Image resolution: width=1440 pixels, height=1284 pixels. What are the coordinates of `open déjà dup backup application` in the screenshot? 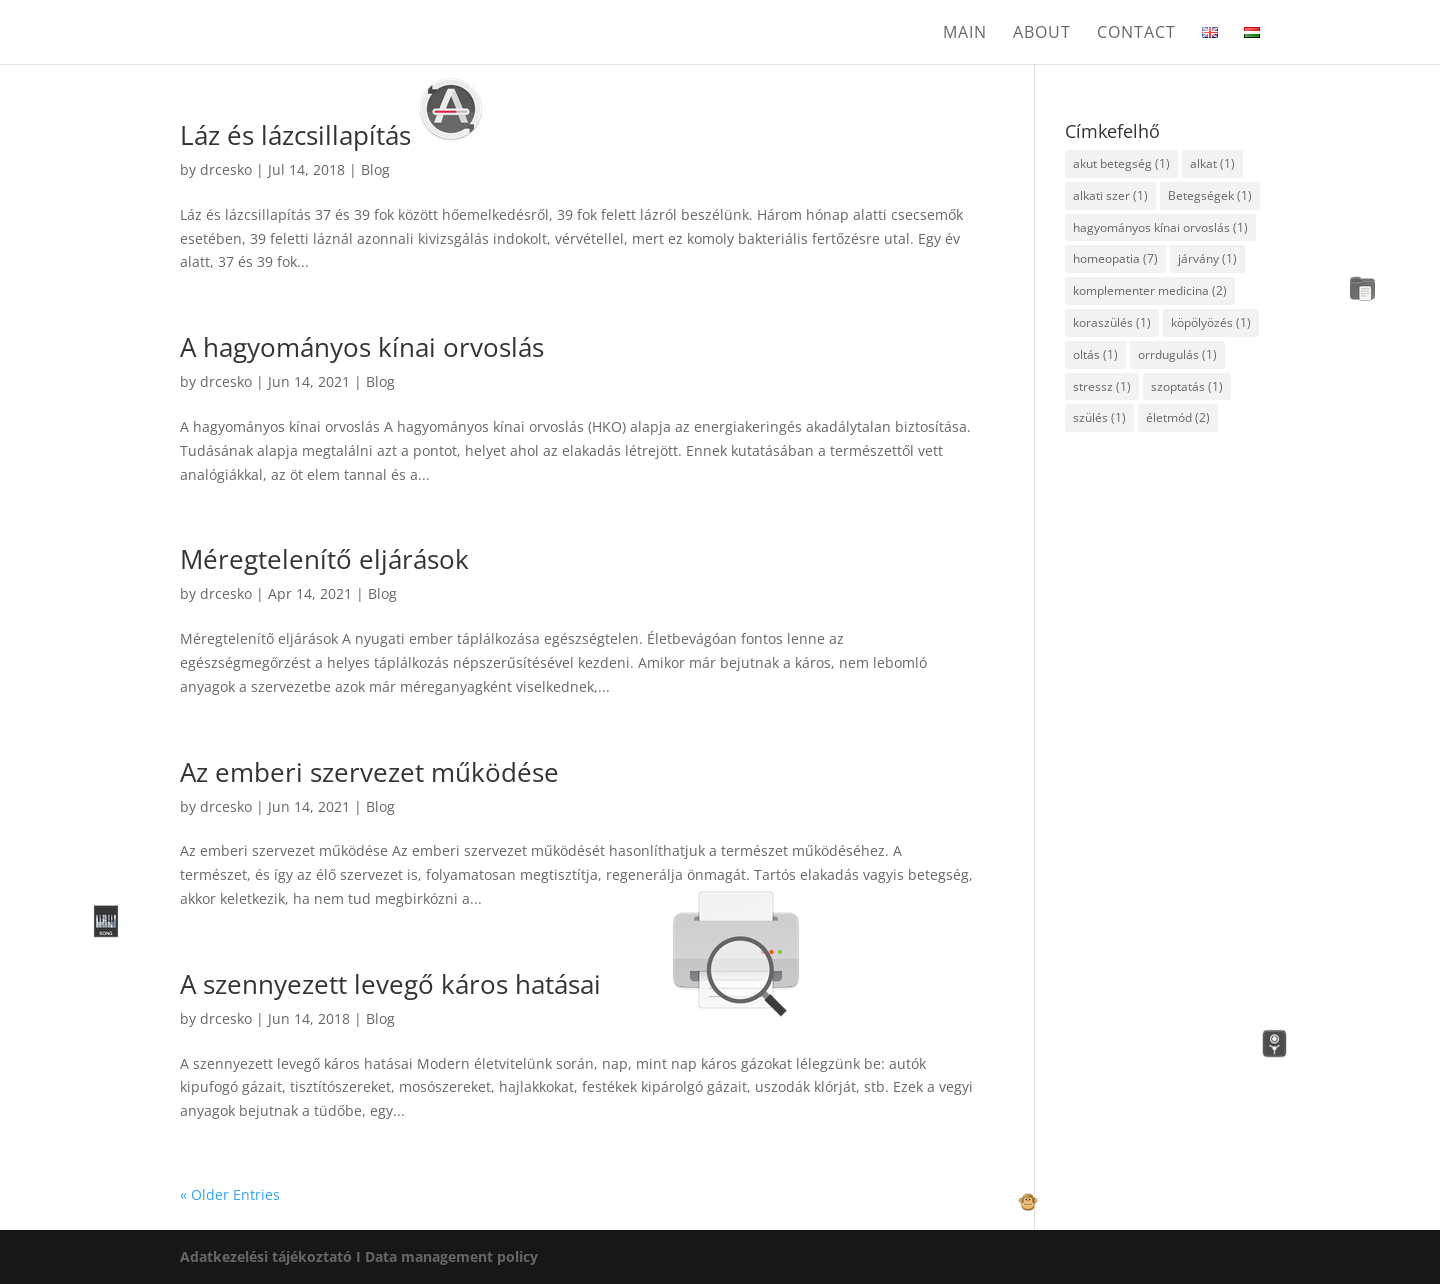 It's located at (1274, 1043).